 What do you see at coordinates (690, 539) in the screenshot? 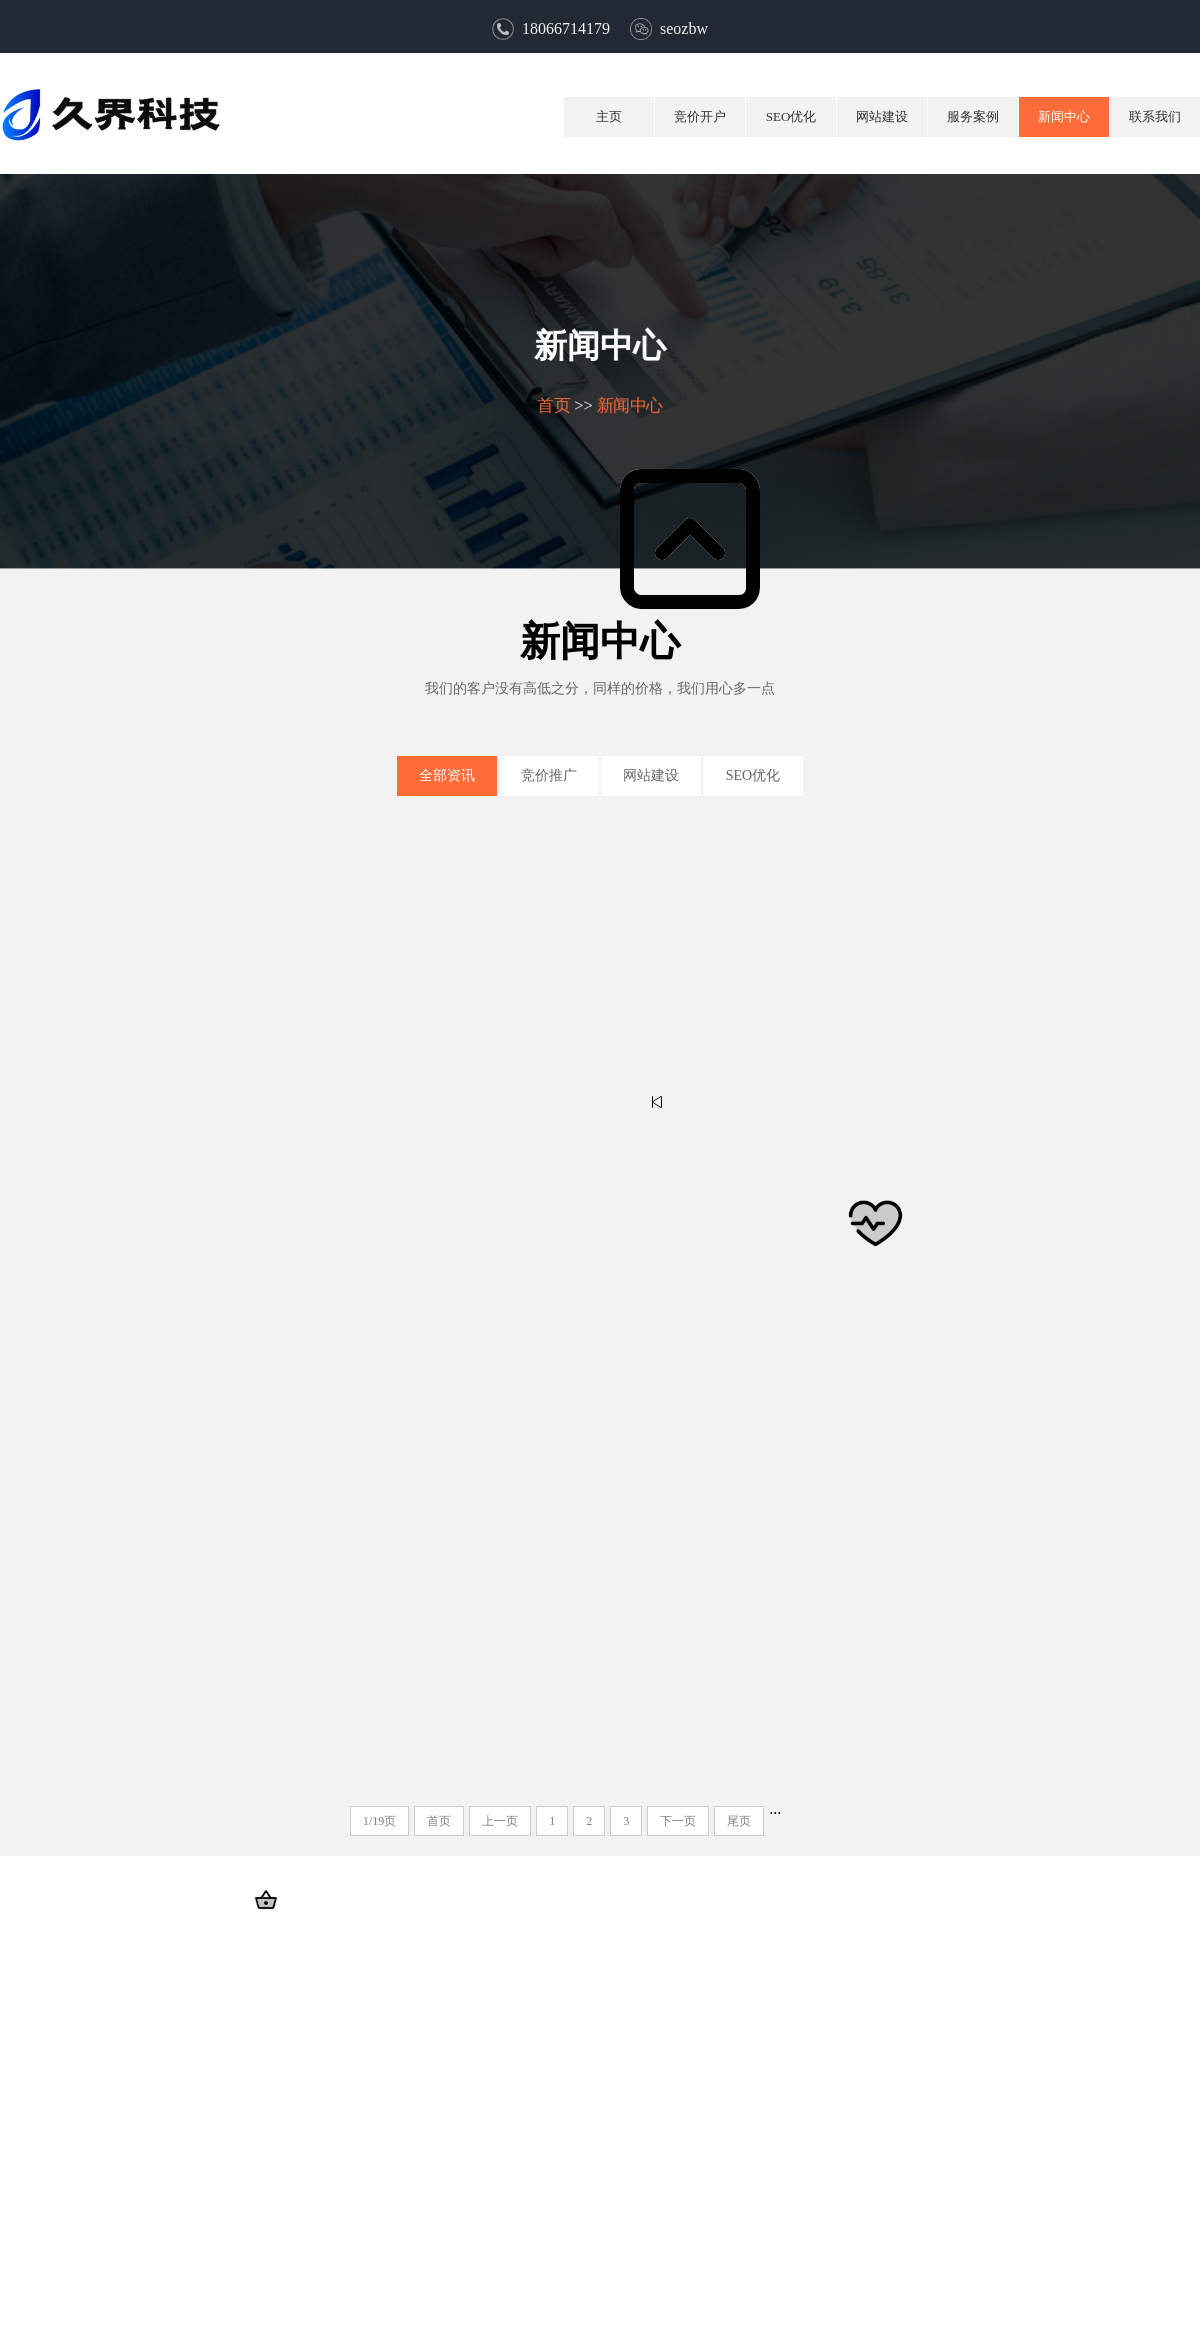
I see `collapse or minimize a section` at bounding box center [690, 539].